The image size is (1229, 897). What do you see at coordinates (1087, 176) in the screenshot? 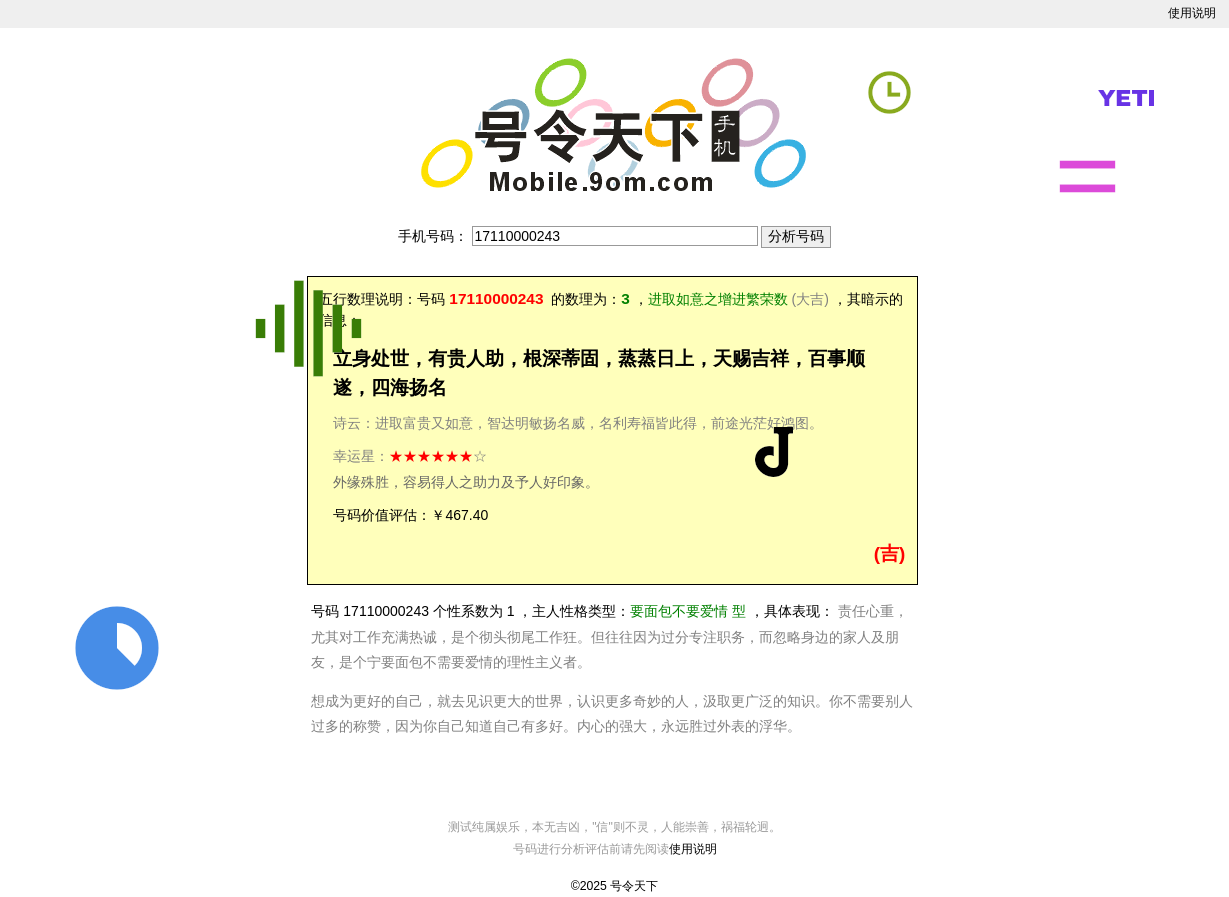
I see `indicates equal or balanced values` at bounding box center [1087, 176].